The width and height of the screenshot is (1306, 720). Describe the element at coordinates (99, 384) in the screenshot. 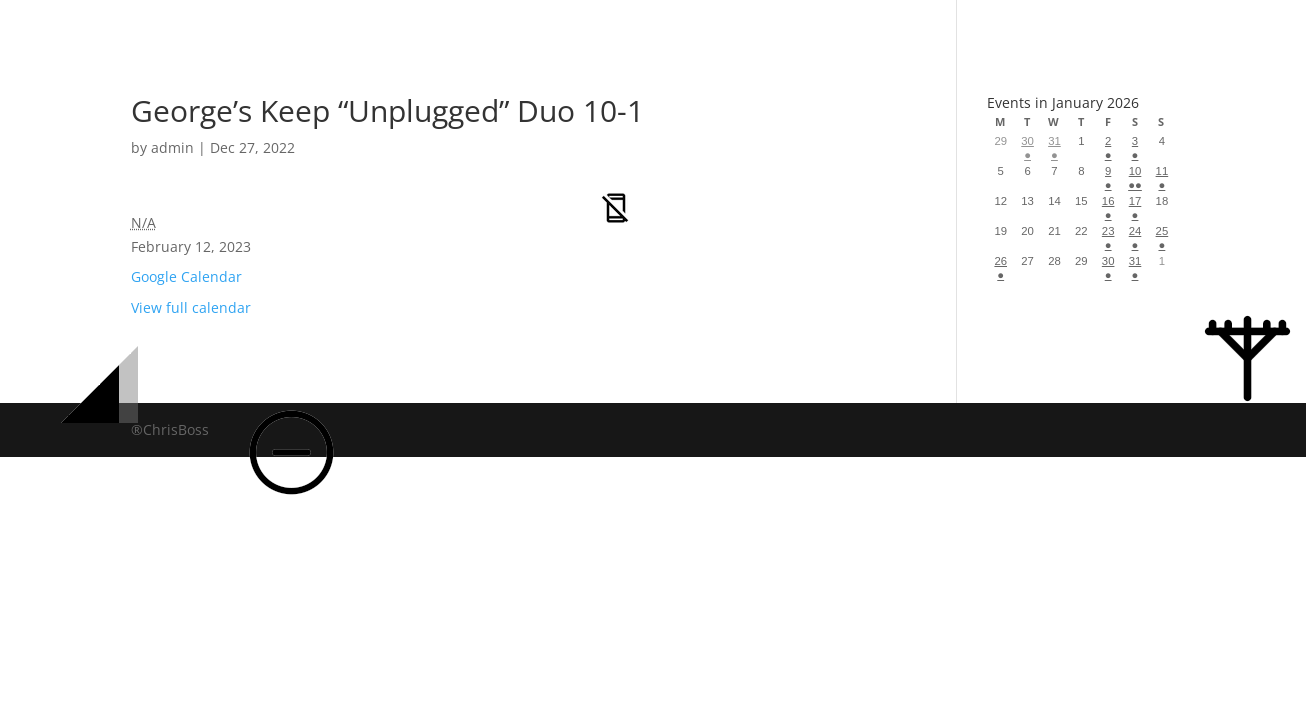

I see `indicates moderate cellular signal strength` at that location.